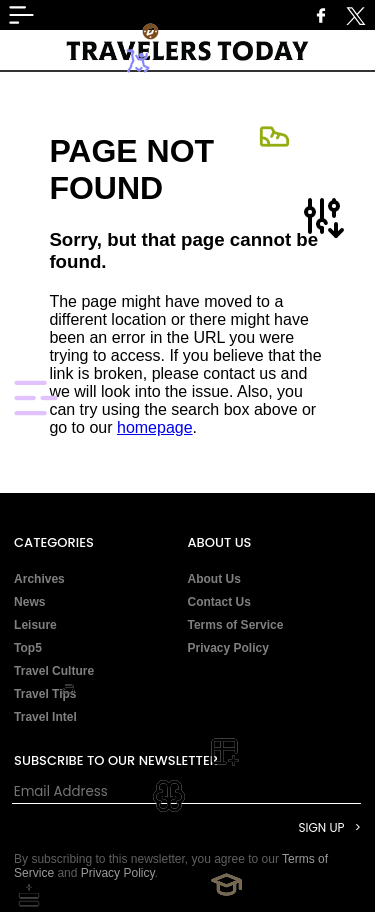 This screenshot has height=912, width=375. Describe the element at coordinates (226, 884) in the screenshot. I see `access education or school-related features` at that location.